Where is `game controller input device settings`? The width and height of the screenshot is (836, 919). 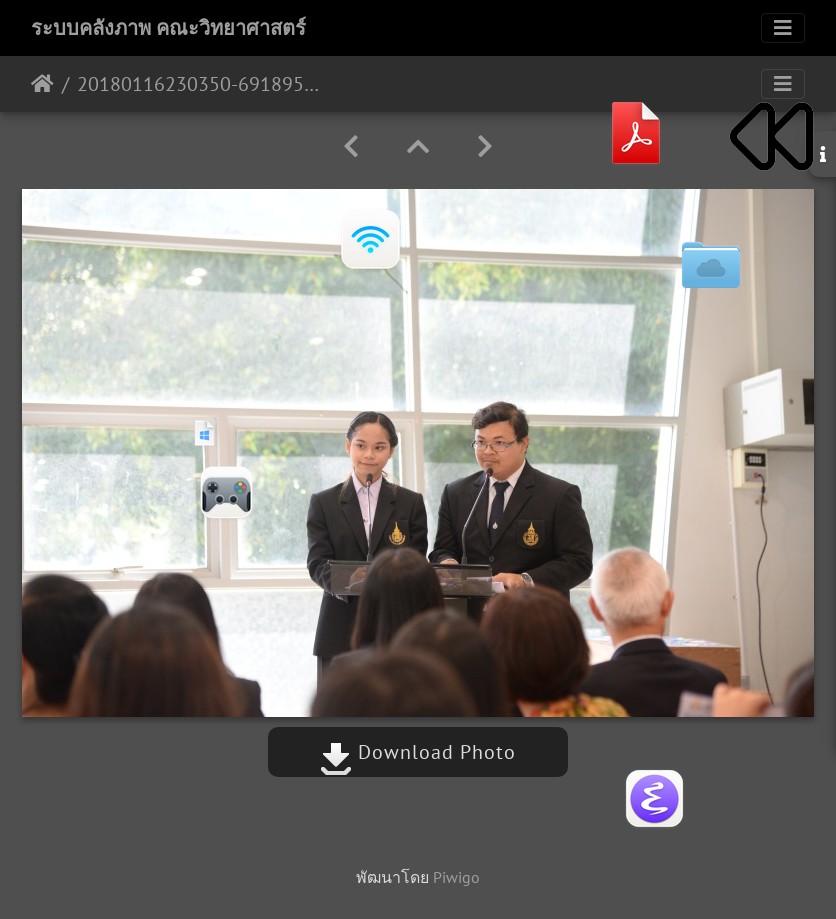 game controller input device settings is located at coordinates (226, 492).